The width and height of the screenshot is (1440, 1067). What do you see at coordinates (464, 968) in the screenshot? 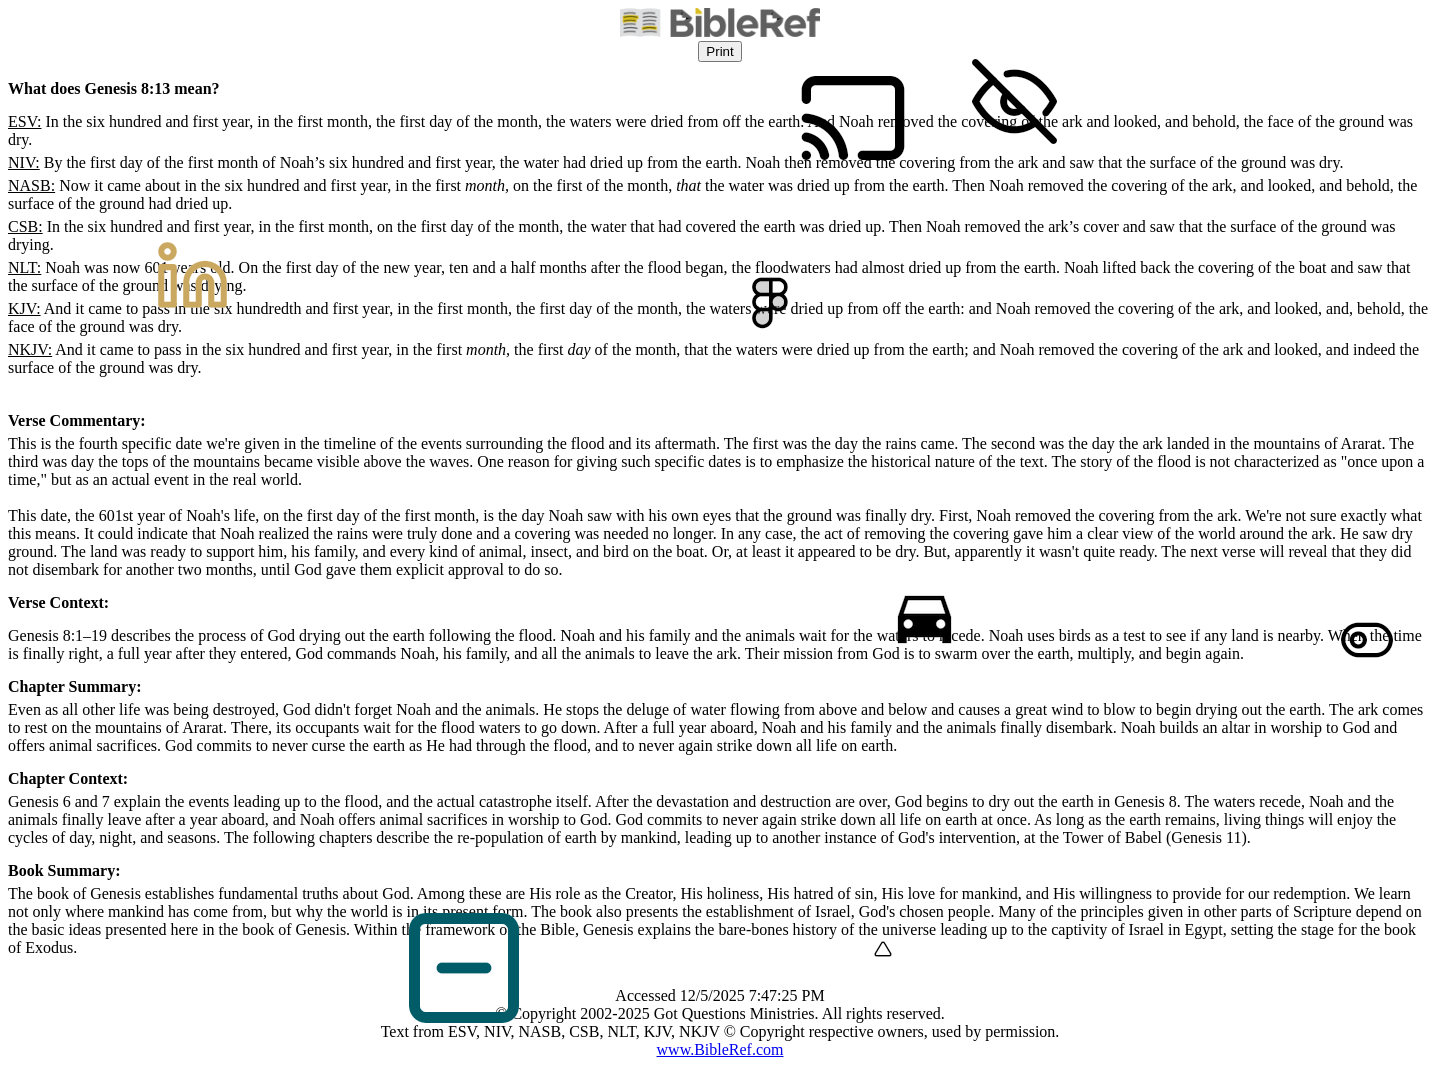
I see `collapse or minimize a section` at bounding box center [464, 968].